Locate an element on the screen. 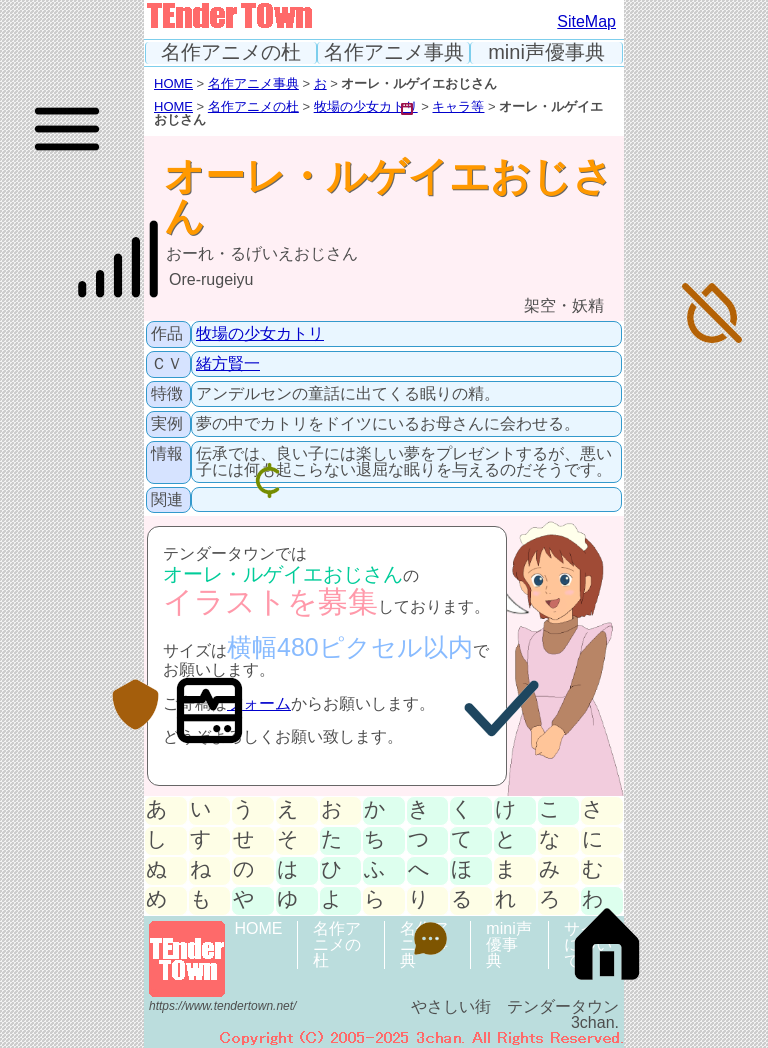 This screenshot has height=1048, width=768. view heart rate or vital signs data is located at coordinates (209, 710).